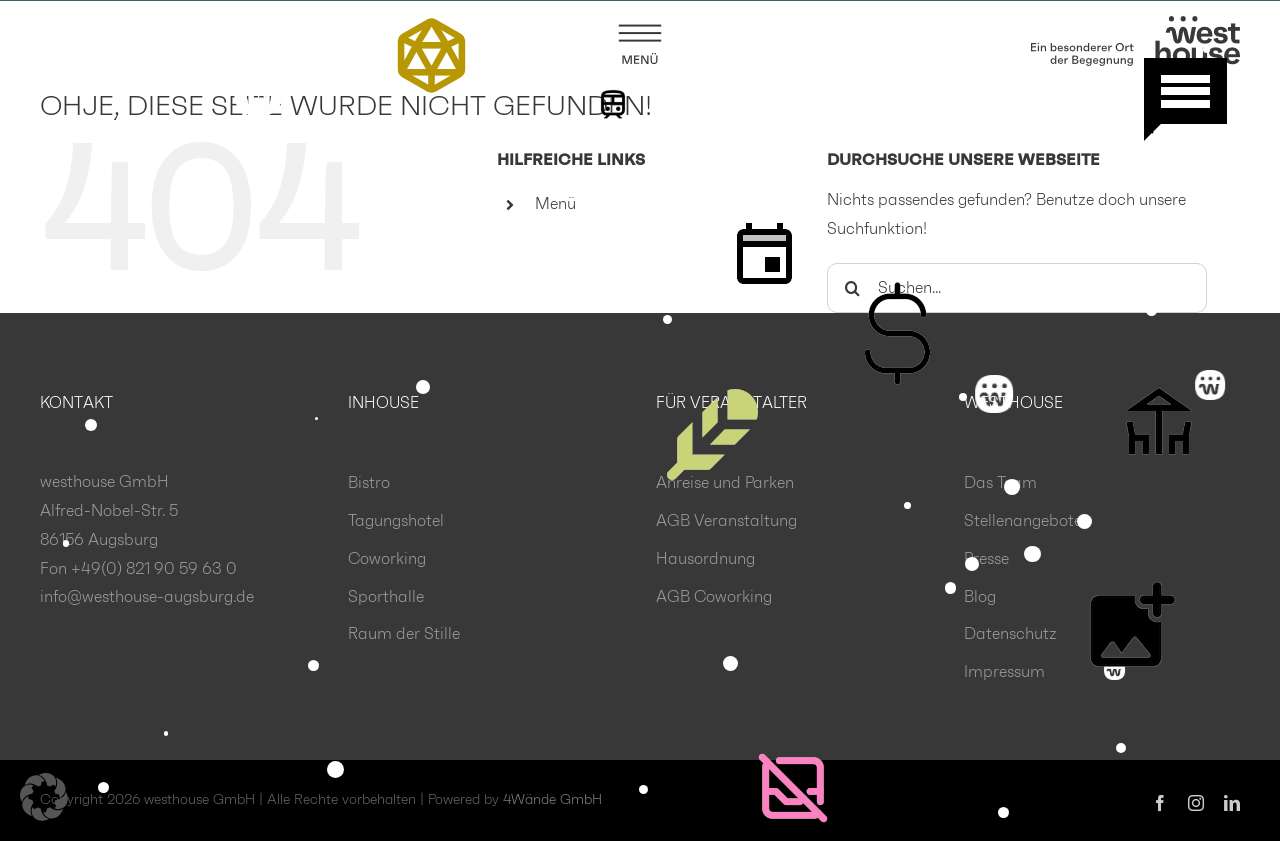 The image size is (1280, 841). Describe the element at coordinates (793, 788) in the screenshot. I see `inbox disabled or unavailable` at that location.